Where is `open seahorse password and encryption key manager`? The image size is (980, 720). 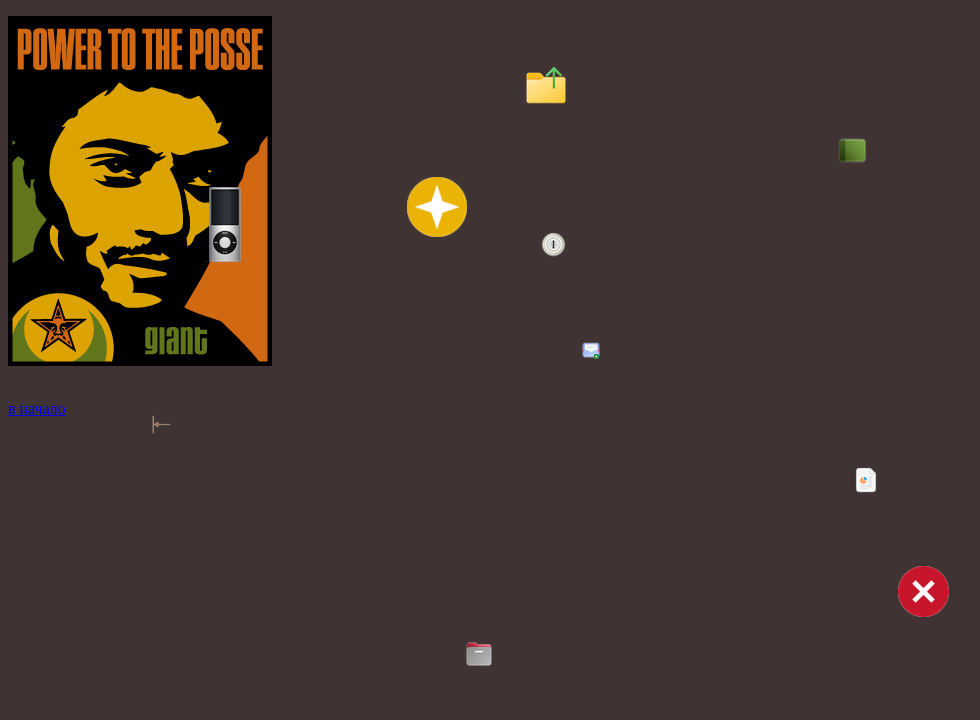
open seahorse password and encryption key manager is located at coordinates (553, 244).